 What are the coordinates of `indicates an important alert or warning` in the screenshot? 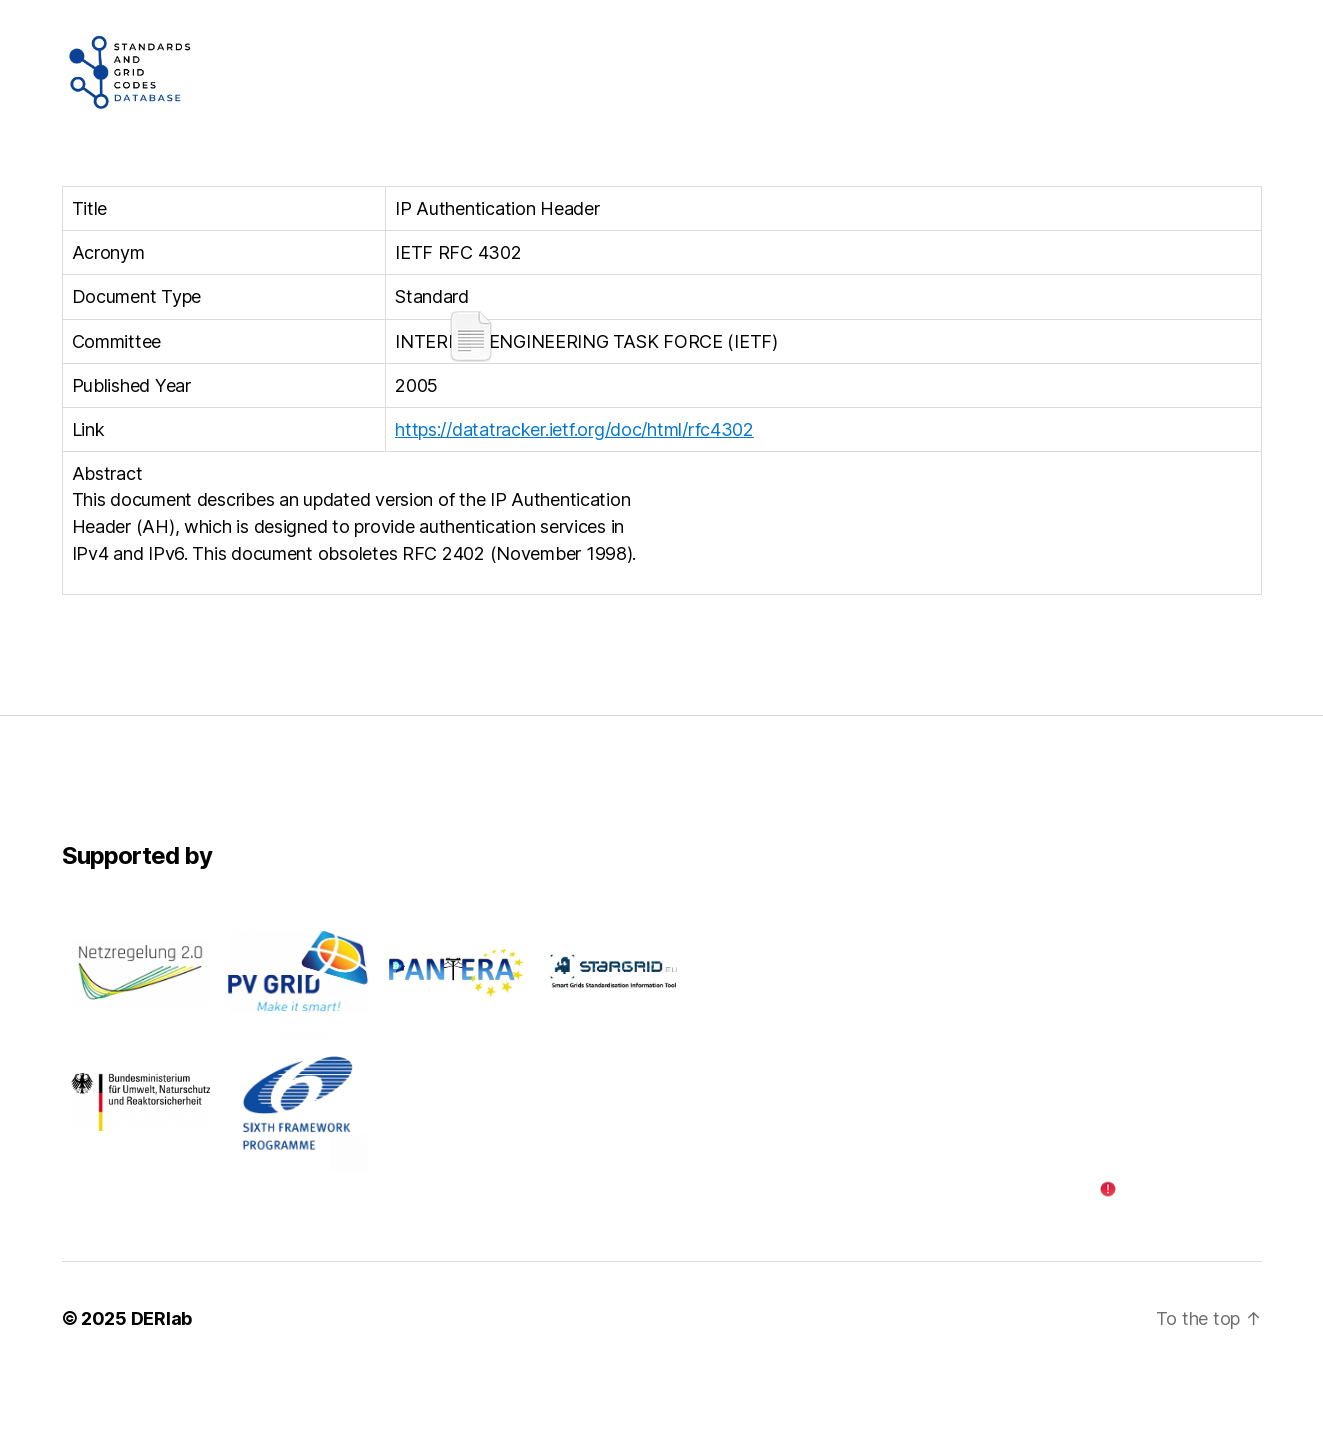 It's located at (1108, 1189).